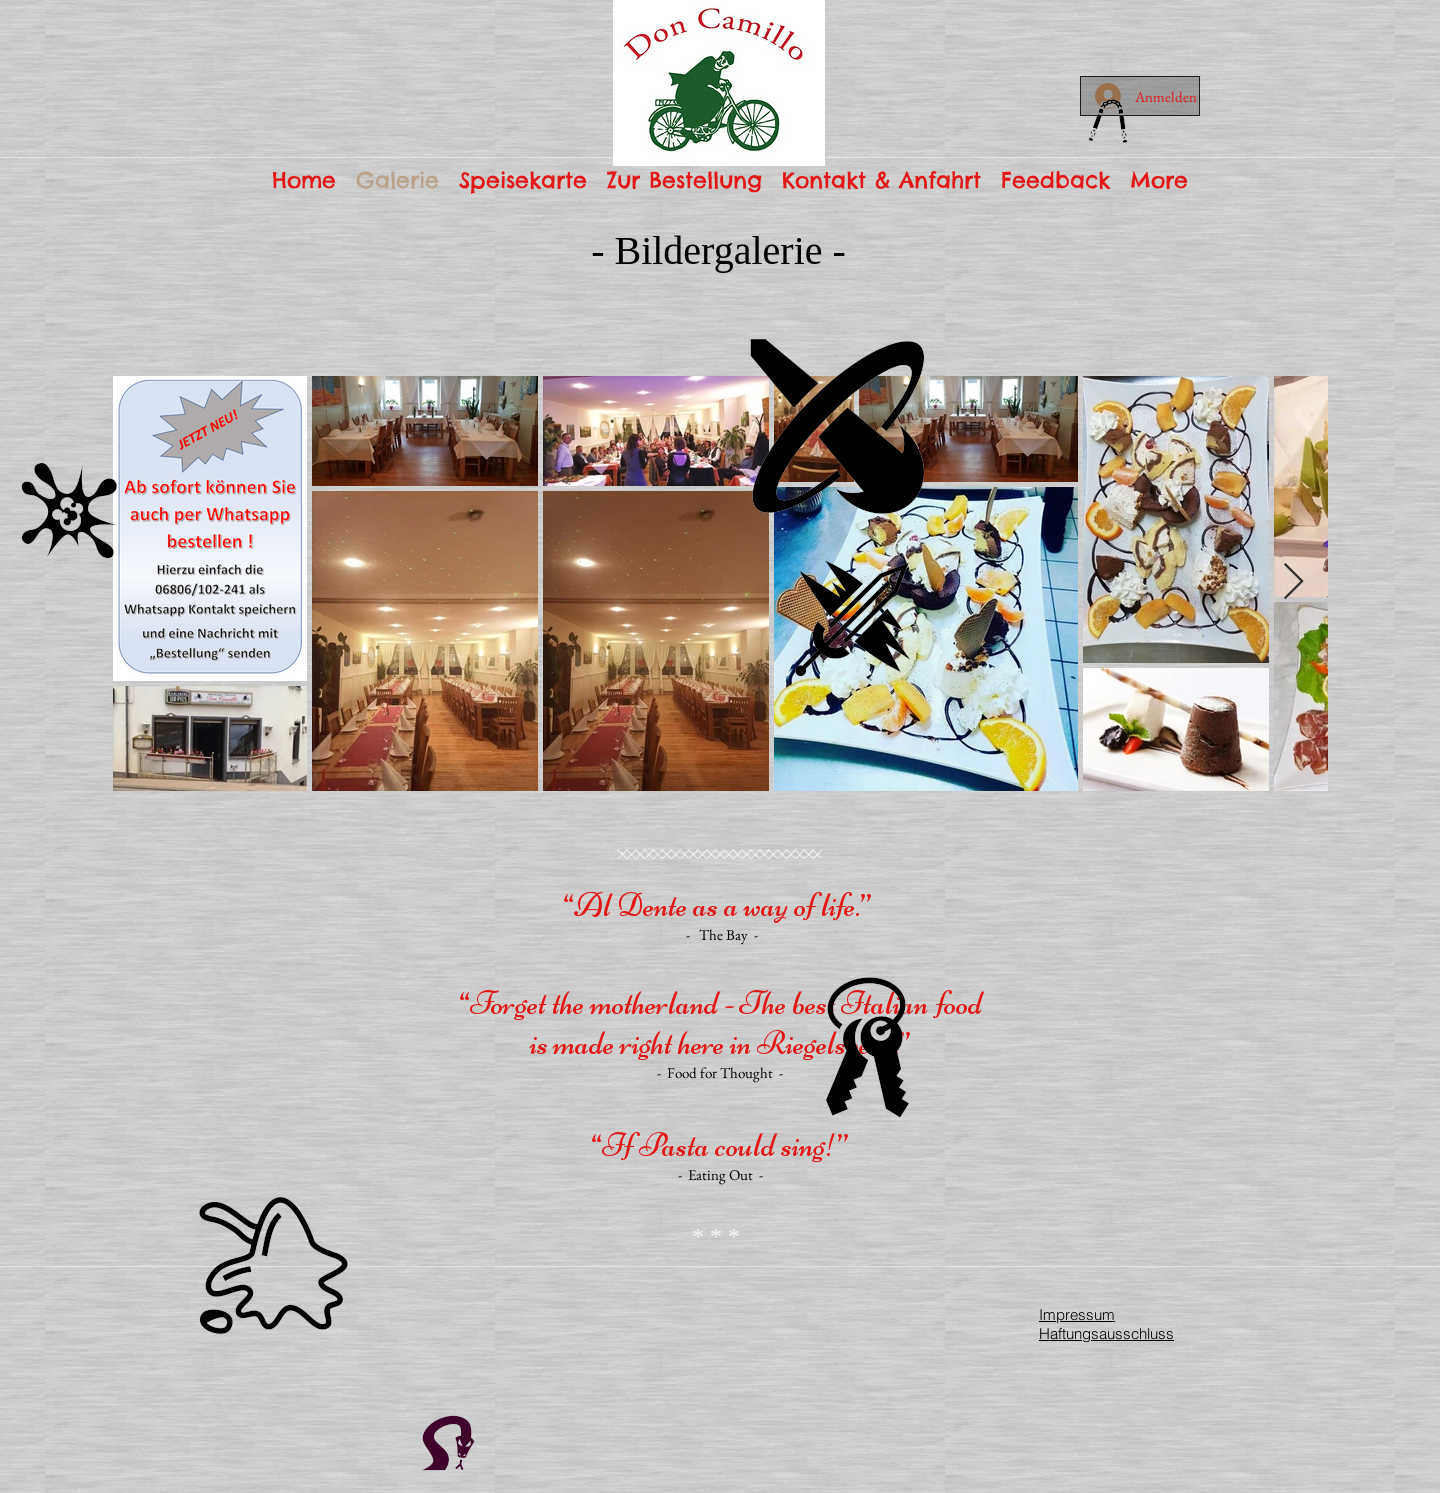 The height and width of the screenshot is (1493, 1440). I want to click on activate hyperspeed or boost ability, so click(838, 426).